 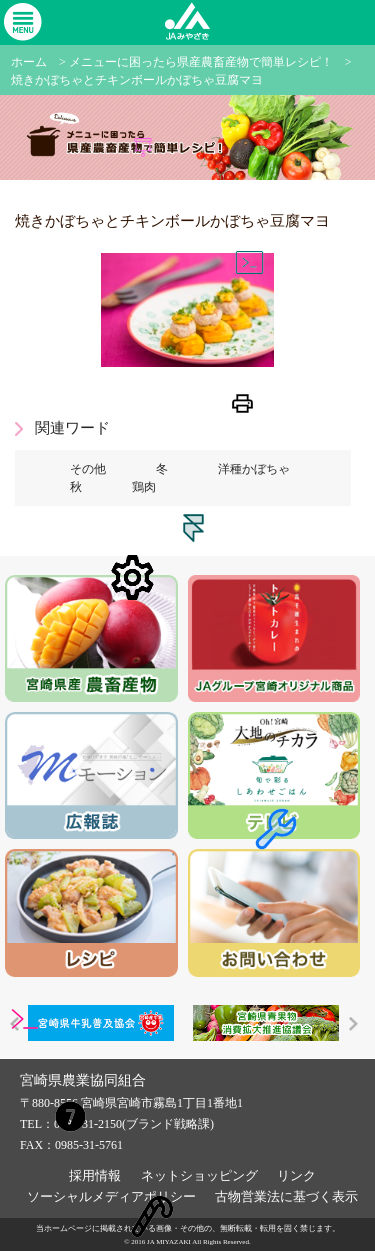 I want to click on open the command line terminal, so click(x=25, y=1019).